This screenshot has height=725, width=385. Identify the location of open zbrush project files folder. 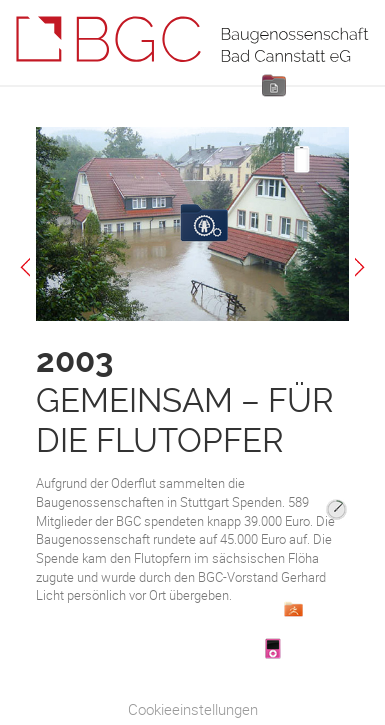
(293, 609).